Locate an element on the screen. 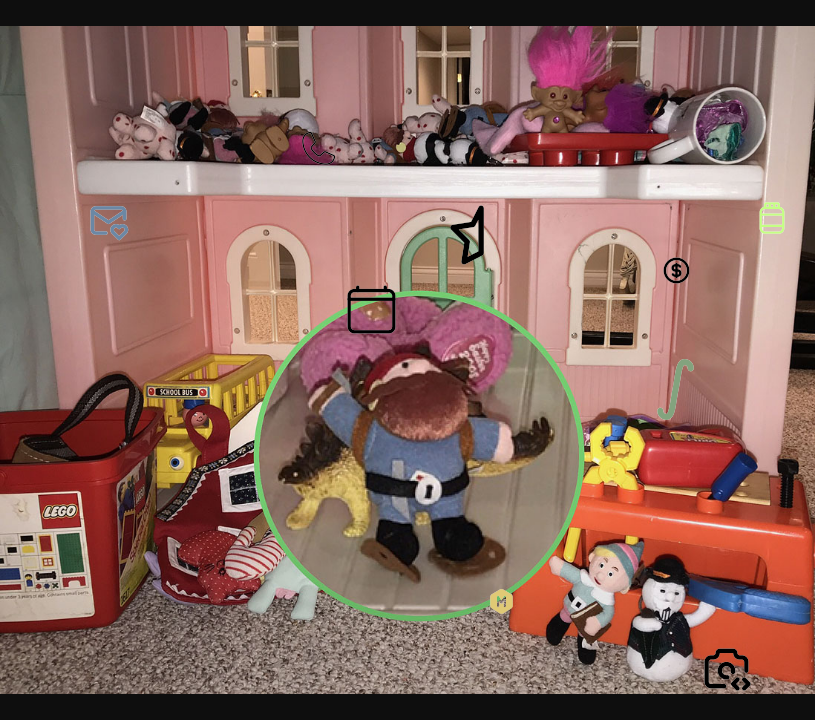 The width and height of the screenshot is (815, 720). view your account balance is located at coordinates (676, 270).